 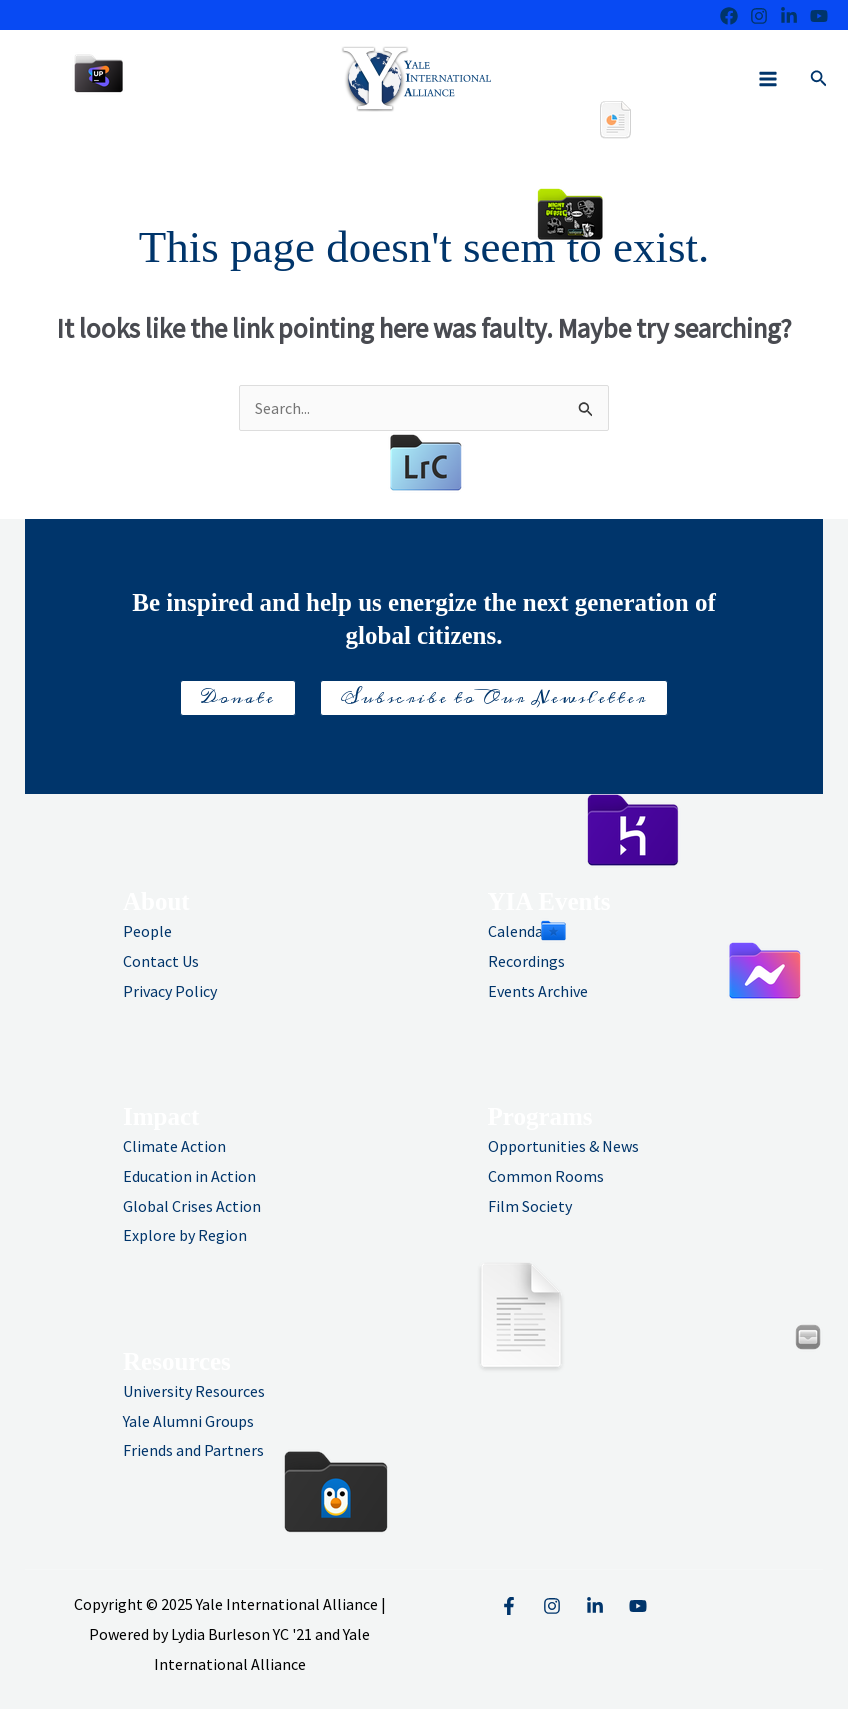 What do you see at coordinates (570, 216) in the screenshot?
I see `open watch dogs 2 game files folder` at bounding box center [570, 216].